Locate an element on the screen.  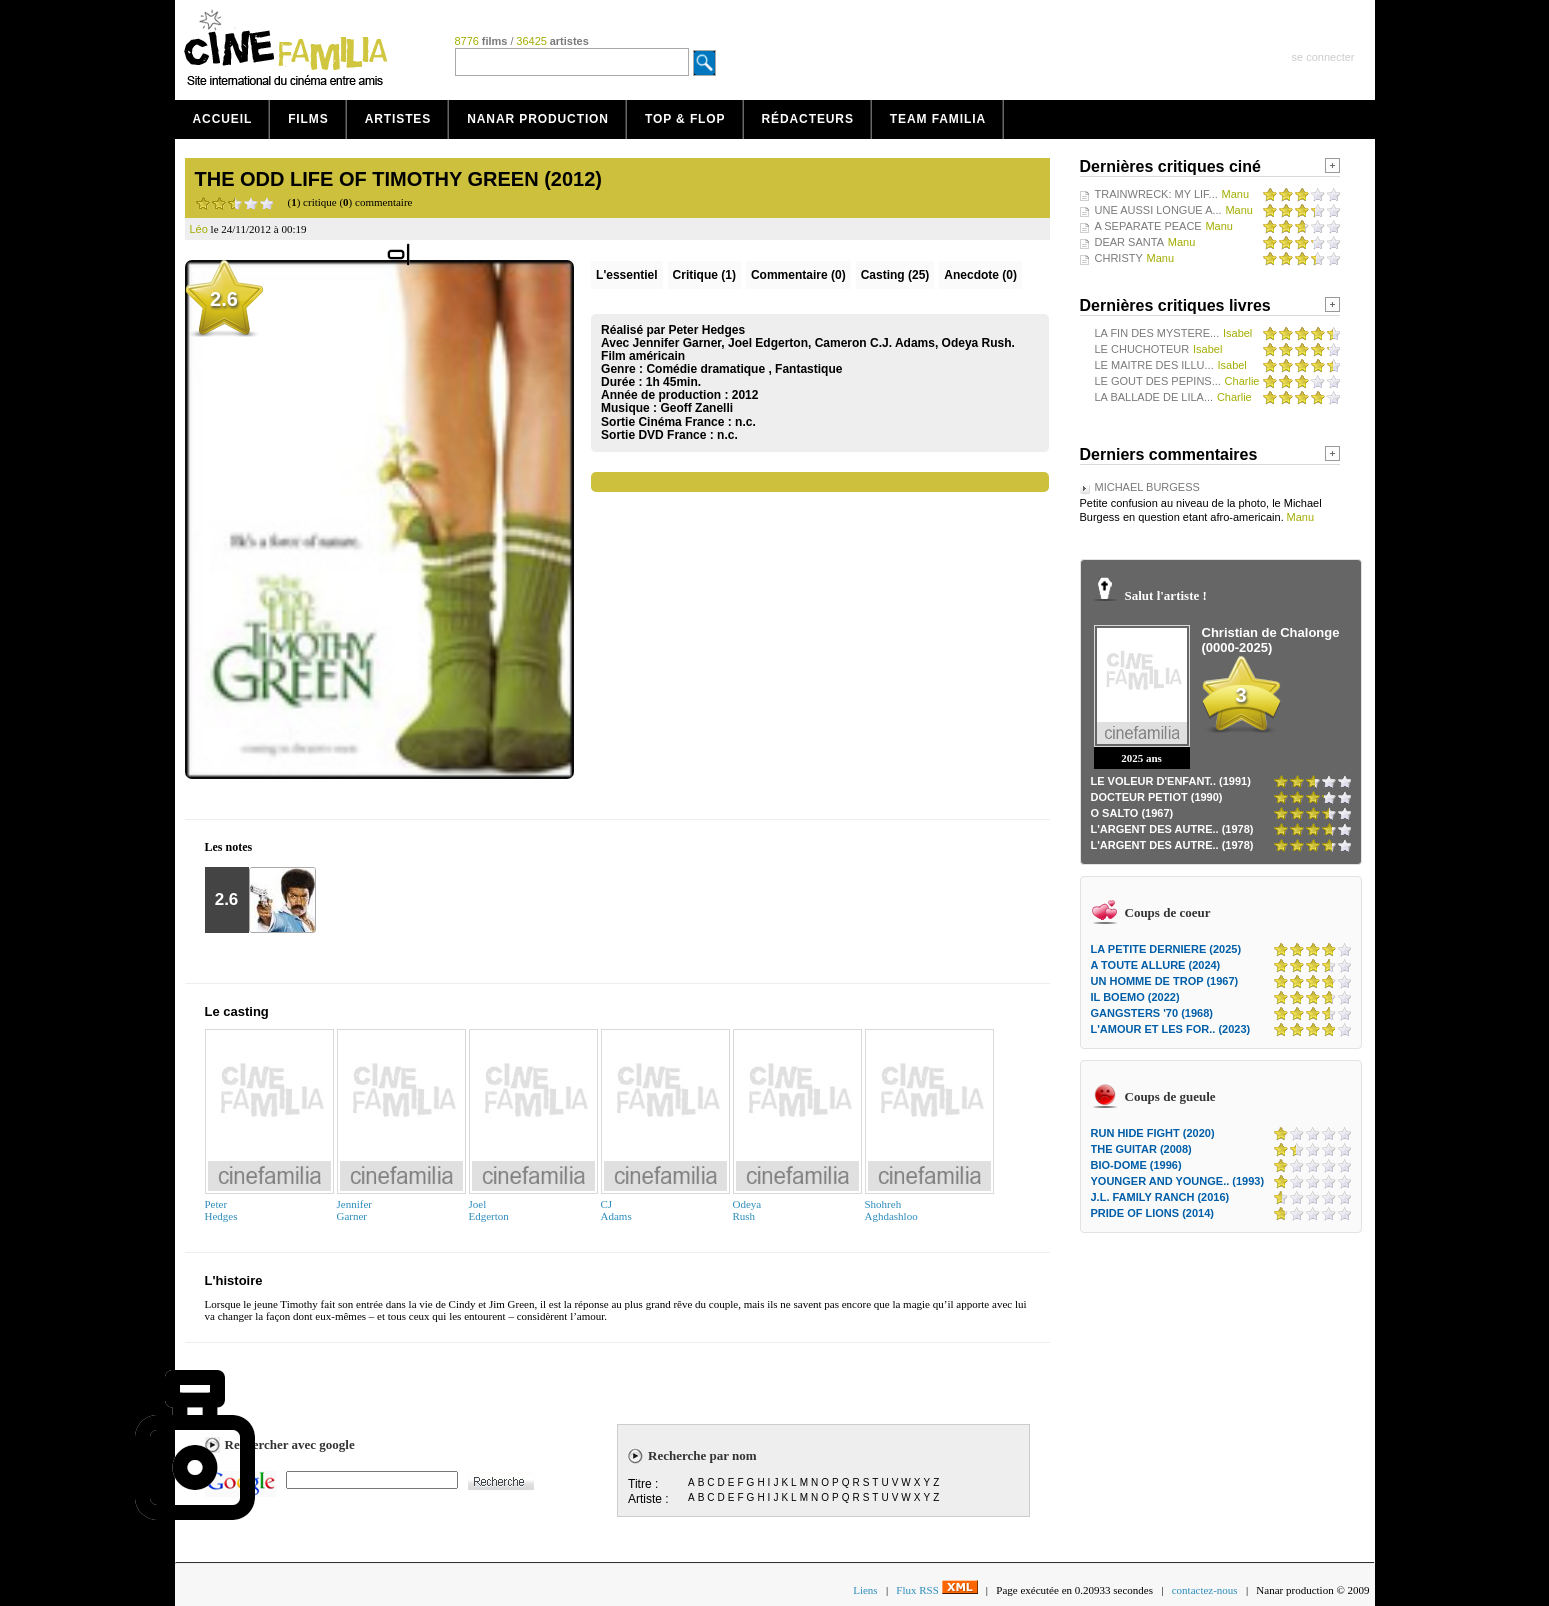
align selected element to the right is located at coordinates (398, 254).